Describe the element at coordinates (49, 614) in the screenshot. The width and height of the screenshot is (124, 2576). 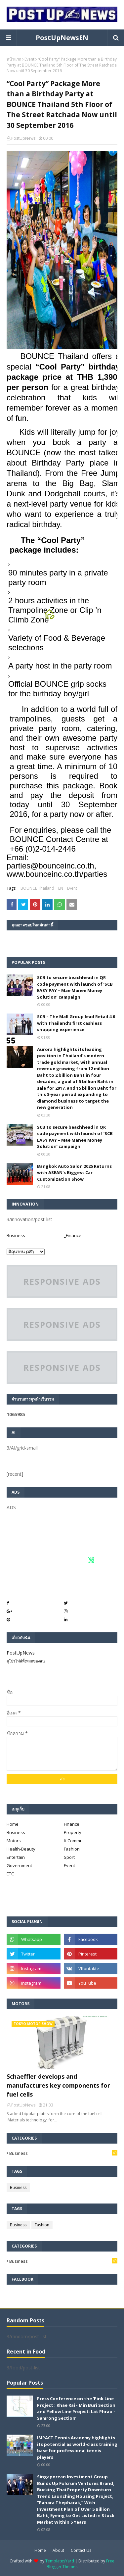
I see `edit home address or location` at that location.